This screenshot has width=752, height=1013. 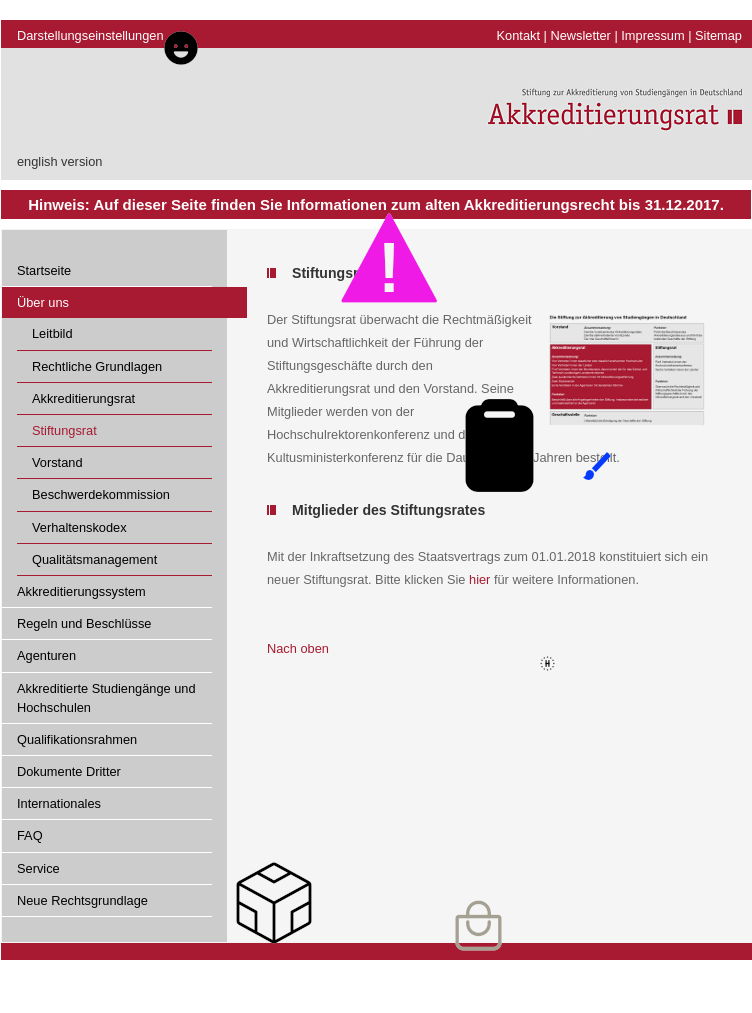 I want to click on rate your experience positively, so click(x=181, y=48).